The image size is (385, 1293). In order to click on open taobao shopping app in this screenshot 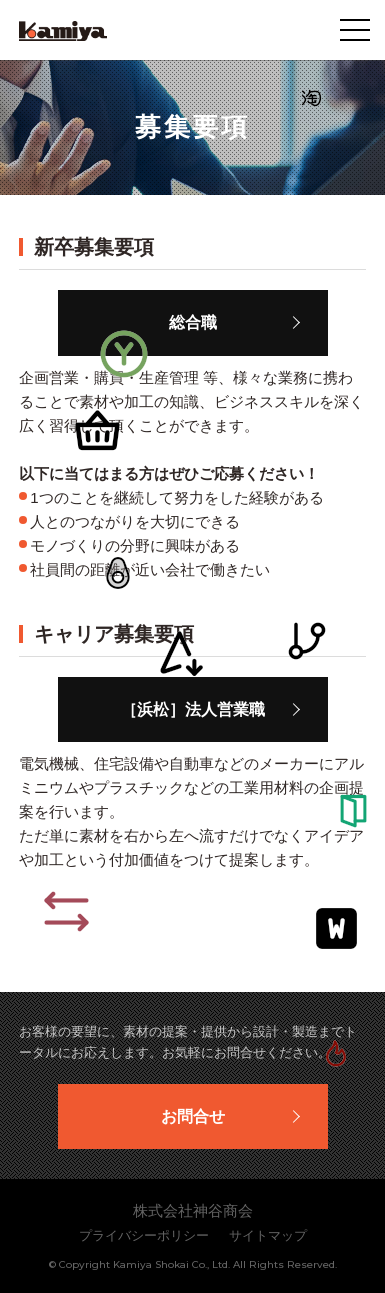, I will do `click(311, 97)`.